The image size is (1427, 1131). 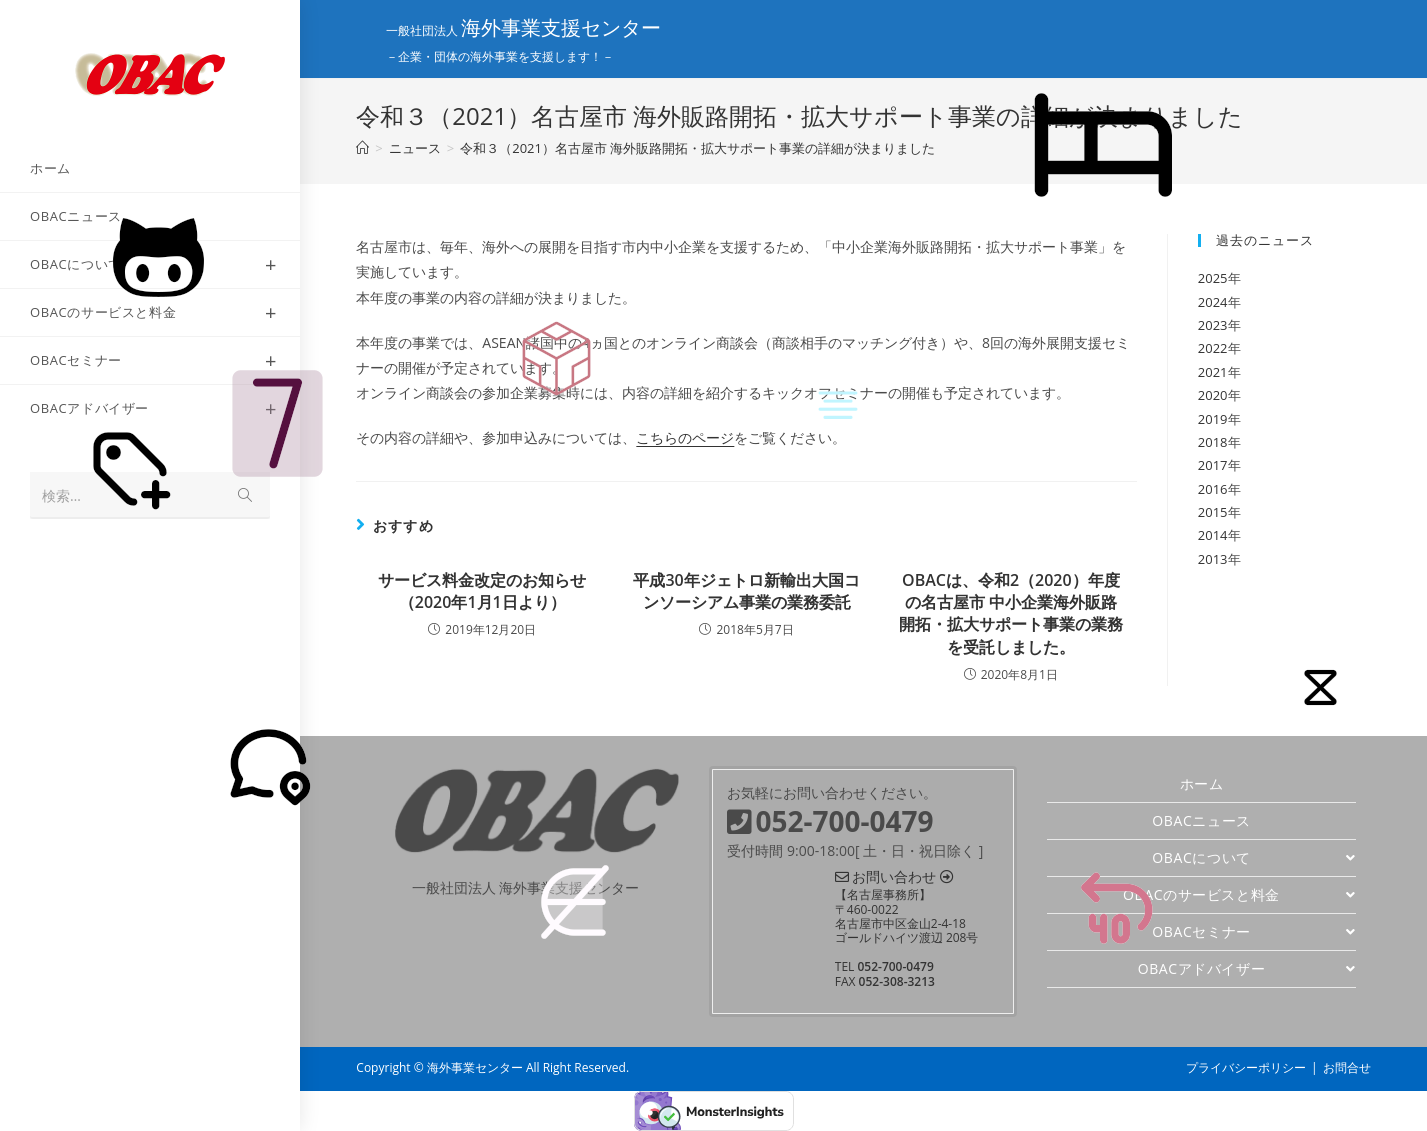 I want to click on add a new tag or label, so click(x=130, y=469).